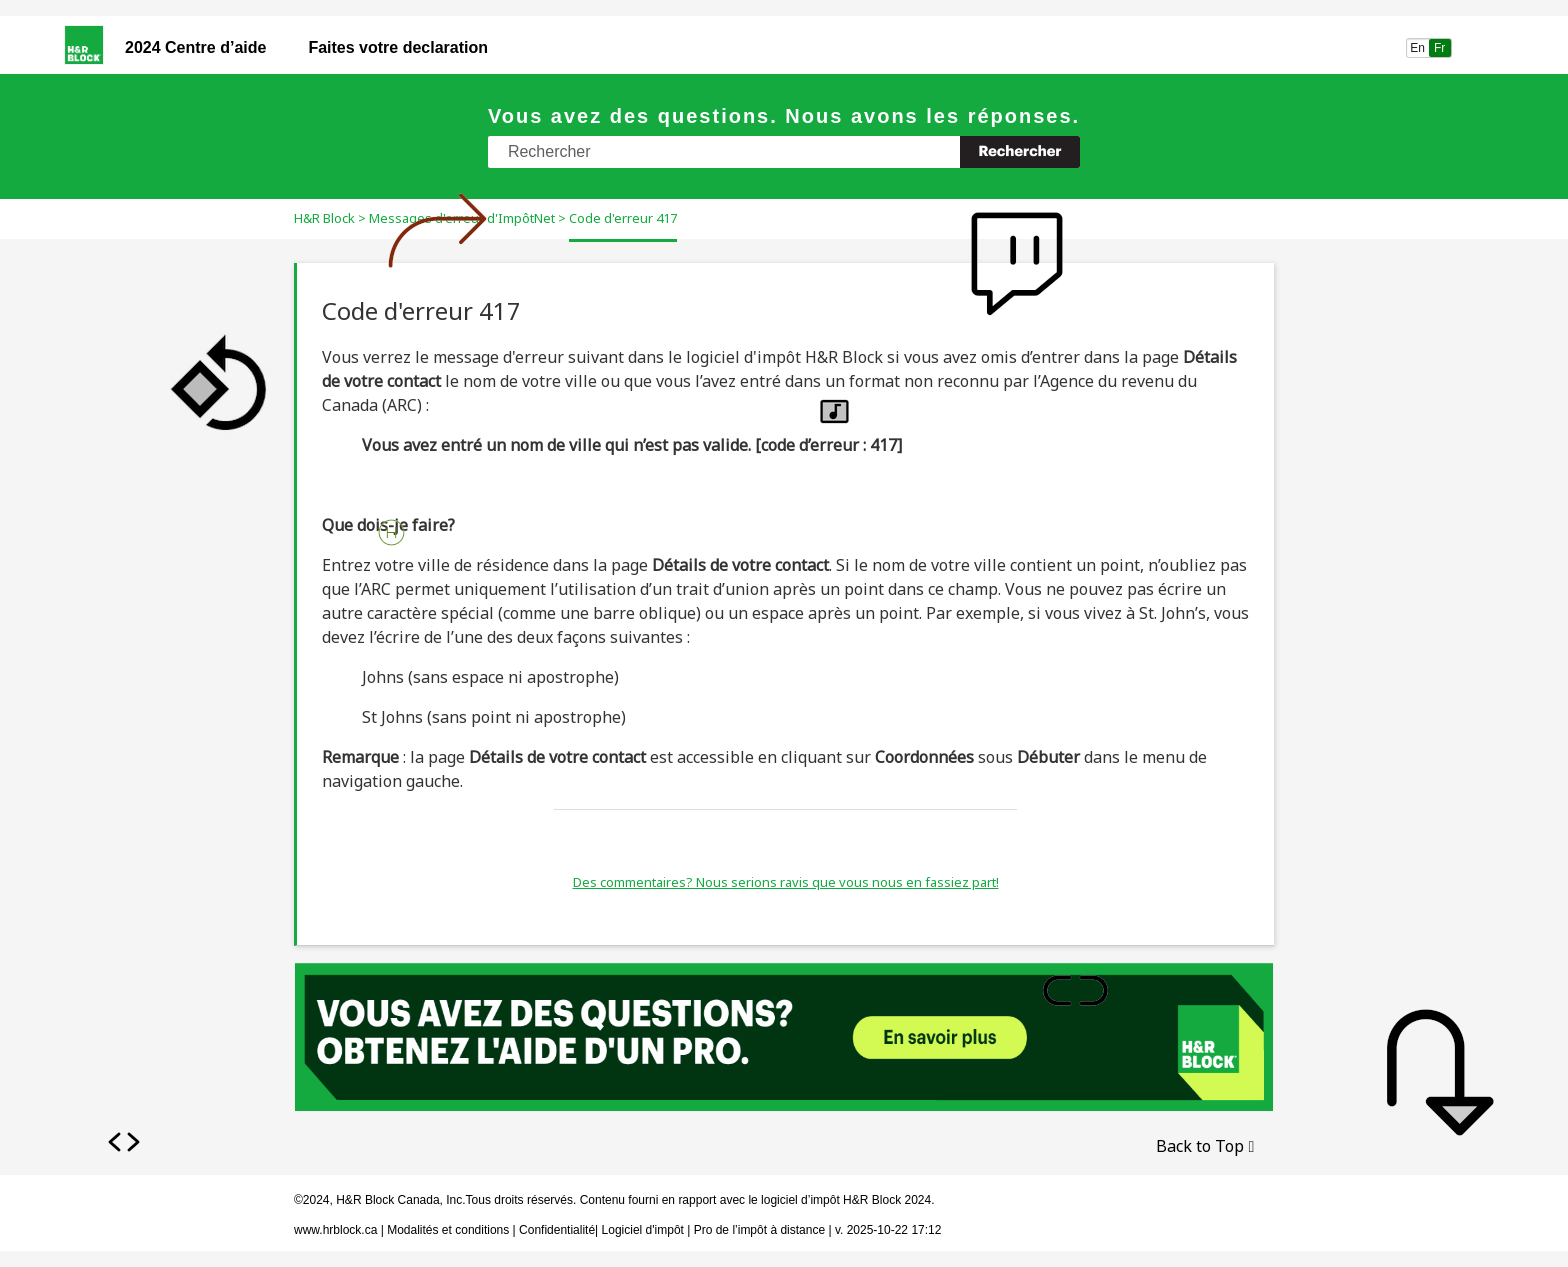 The image size is (1568, 1267). What do you see at coordinates (834, 411) in the screenshot?
I see `play or view music videos` at bounding box center [834, 411].